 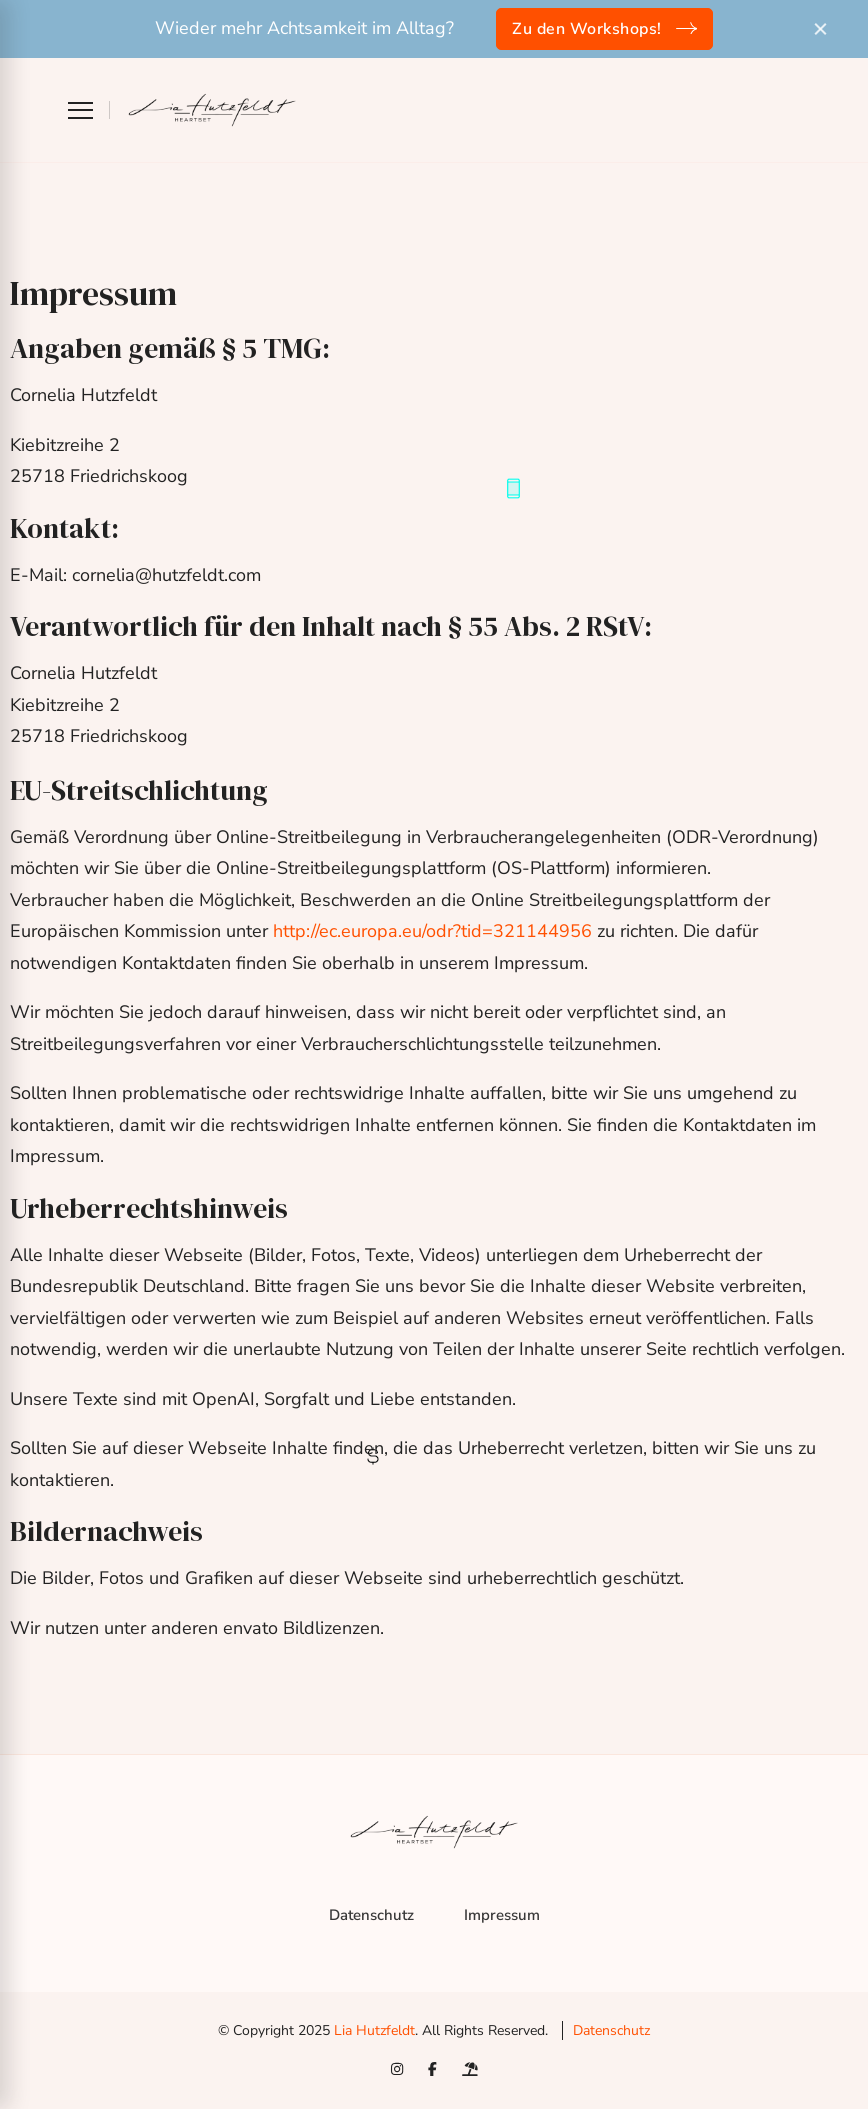 What do you see at coordinates (373, 1456) in the screenshot?
I see `view pricing or payment options` at bounding box center [373, 1456].